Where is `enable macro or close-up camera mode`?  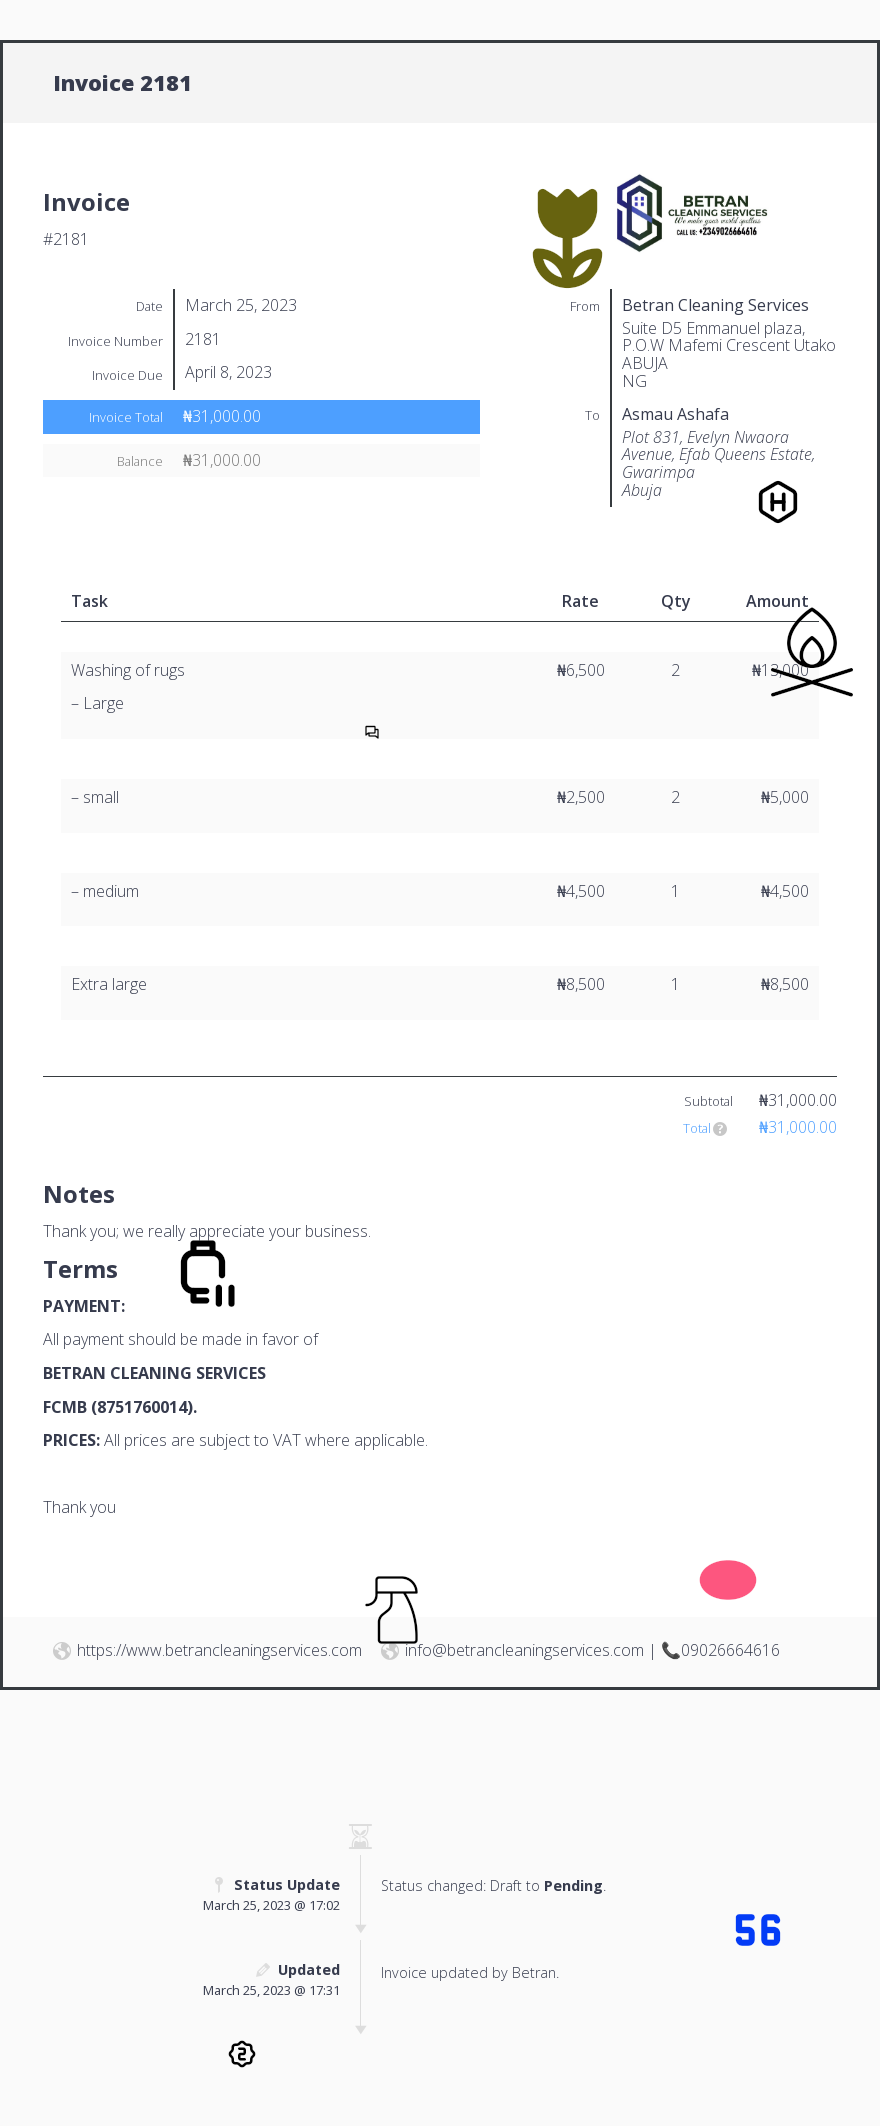 enable macro or close-up camera mode is located at coordinates (567, 238).